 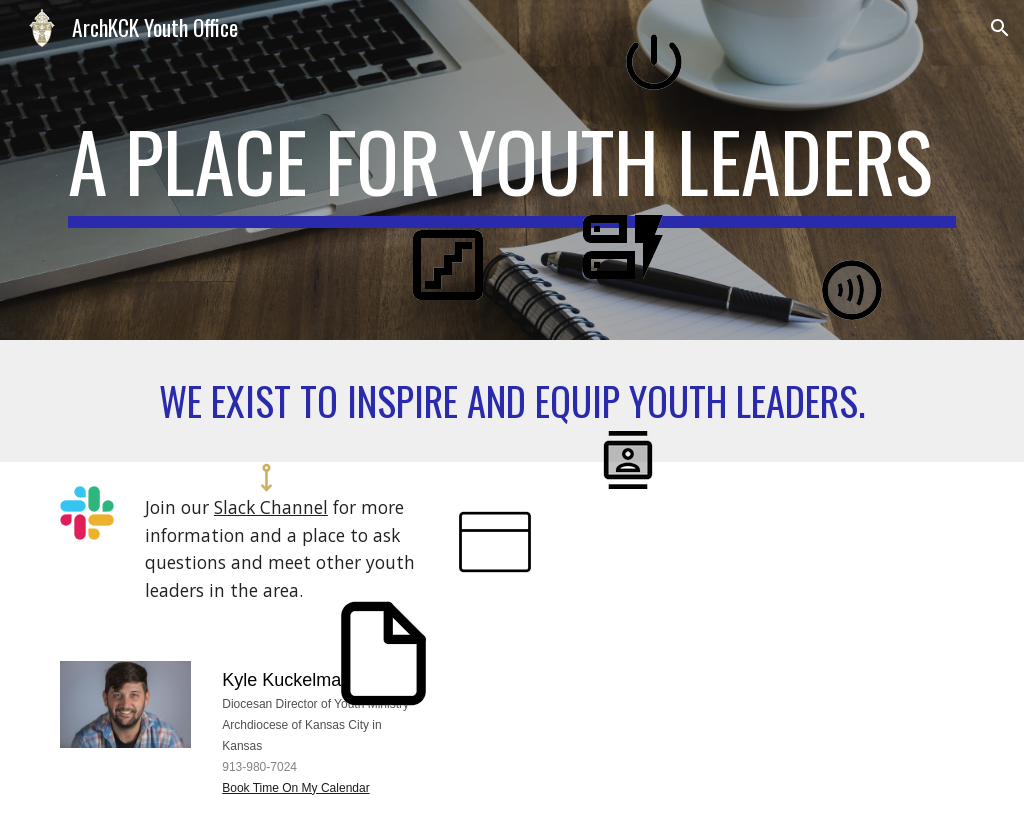 What do you see at coordinates (266, 477) in the screenshot?
I see `scroll down or view more content` at bounding box center [266, 477].